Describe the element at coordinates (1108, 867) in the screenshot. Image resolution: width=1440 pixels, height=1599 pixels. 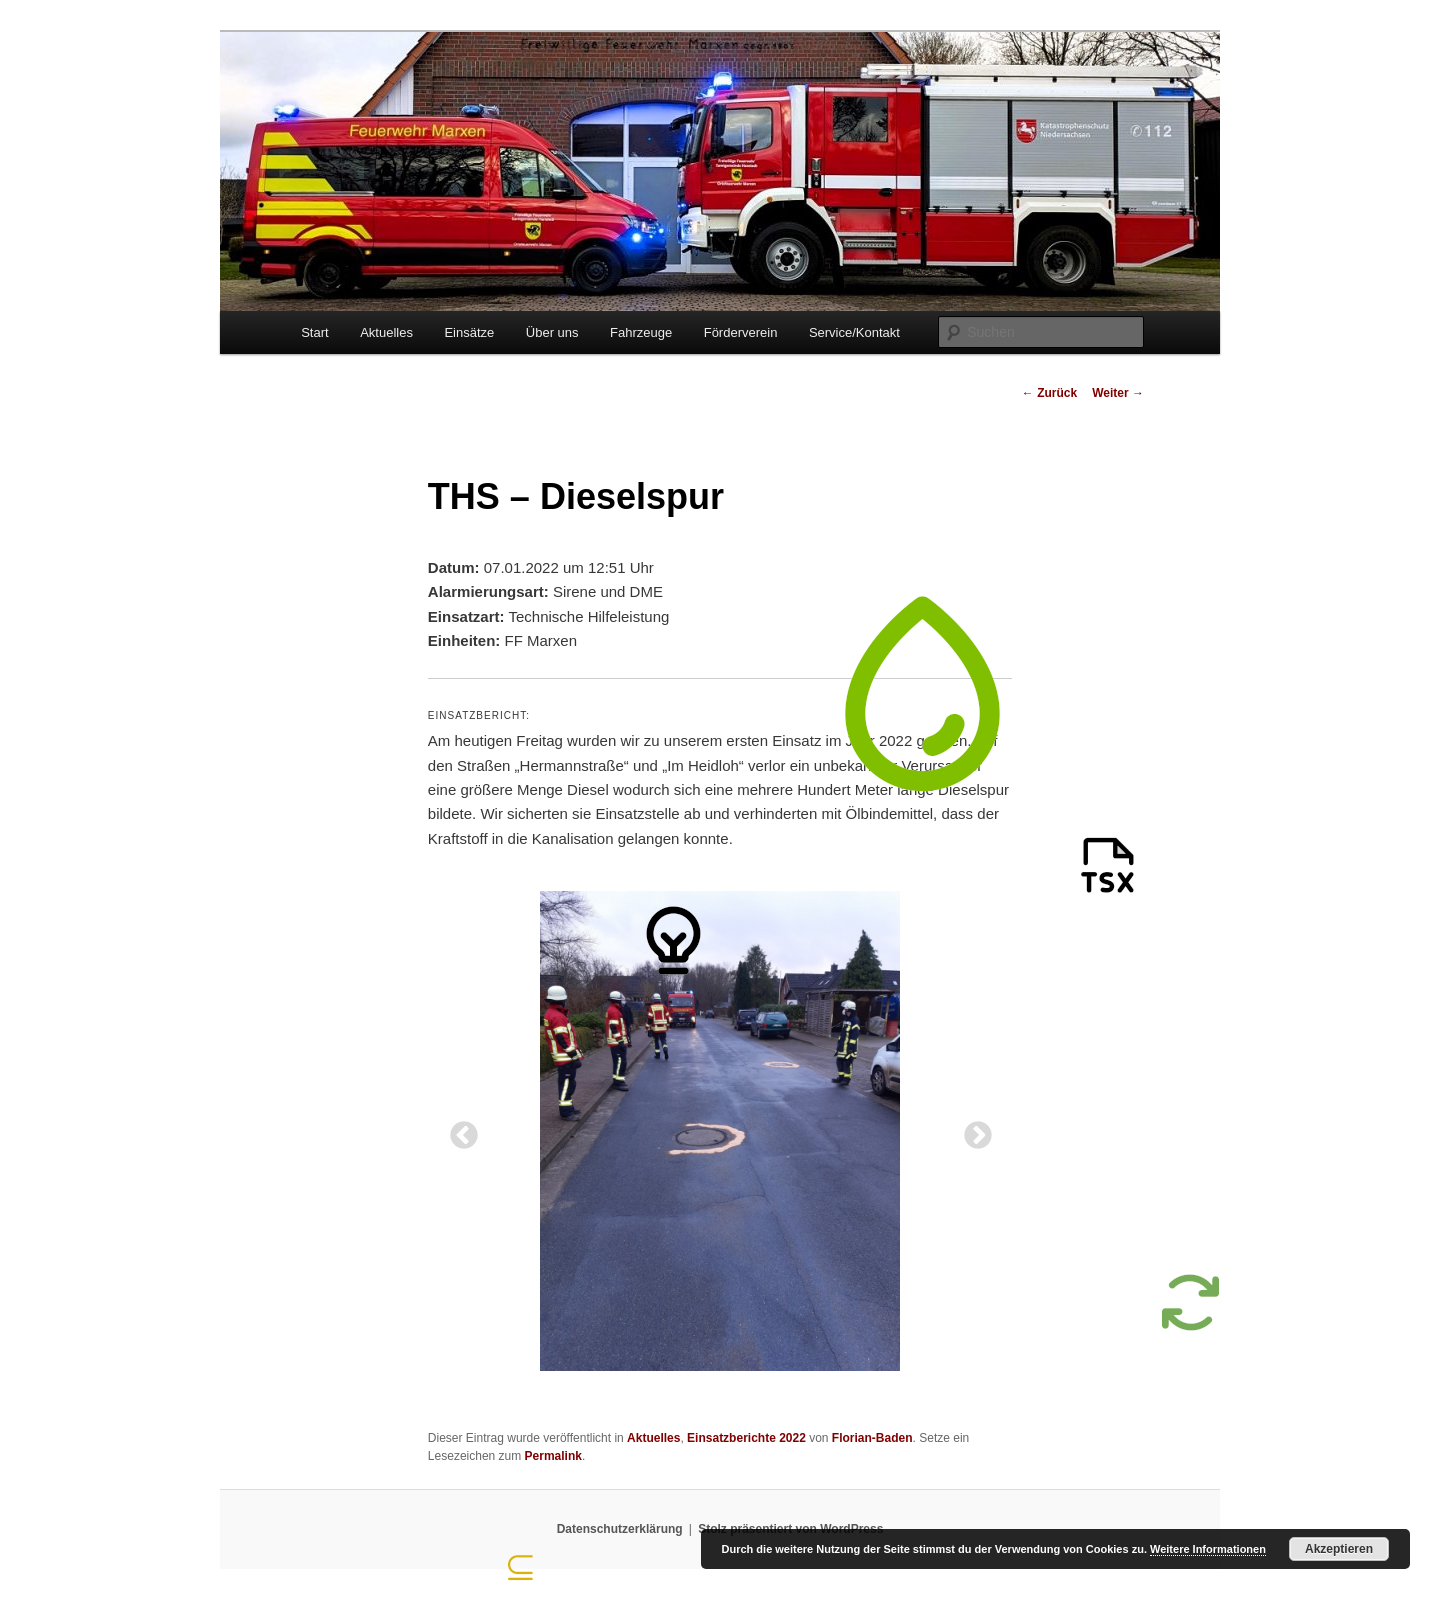
I see `a TypeScript React component file` at that location.